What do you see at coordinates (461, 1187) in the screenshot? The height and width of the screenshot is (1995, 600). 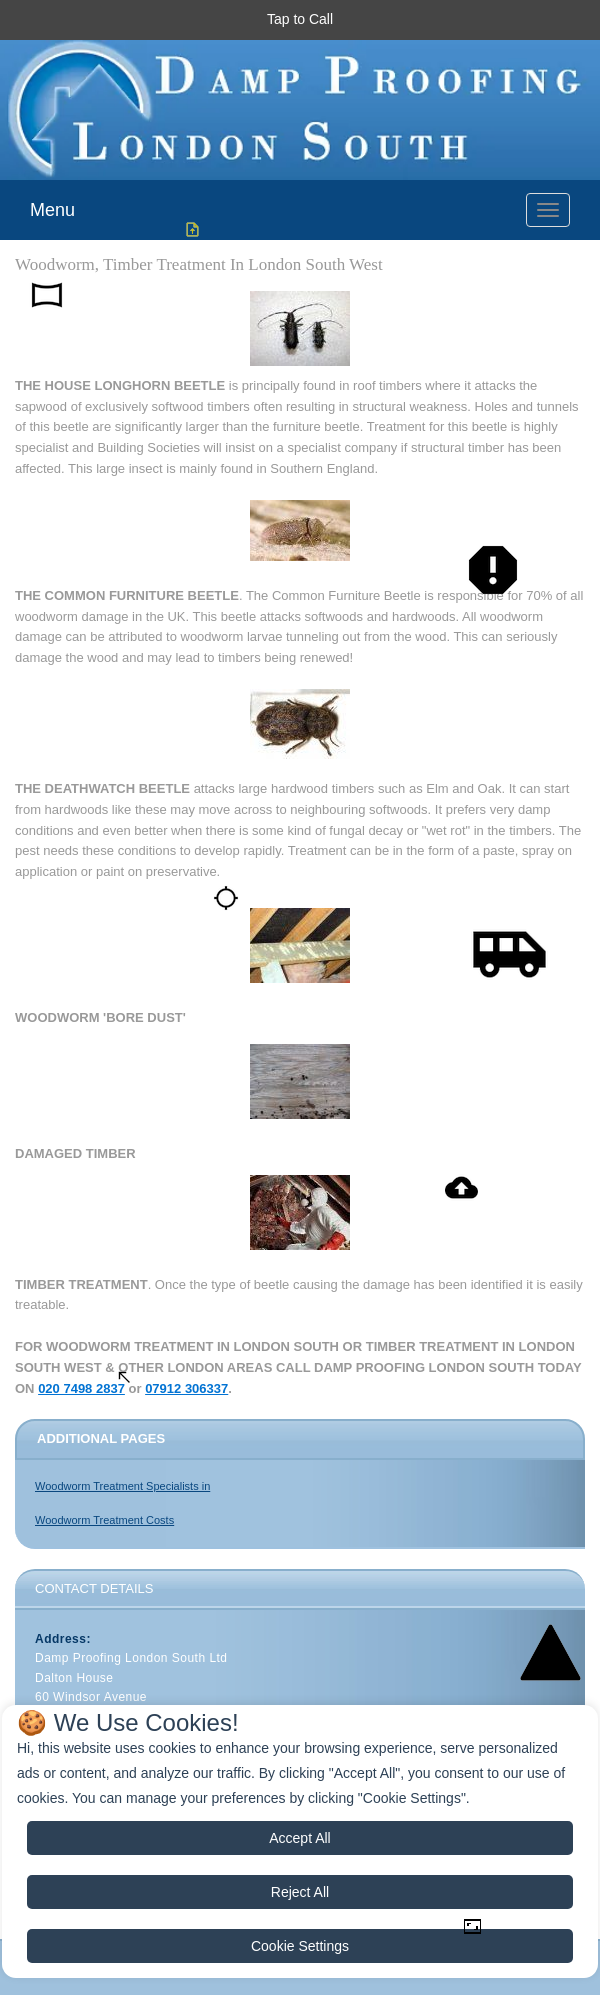 I see `upload file to cloud storage` at bounding box center [461, 1187].